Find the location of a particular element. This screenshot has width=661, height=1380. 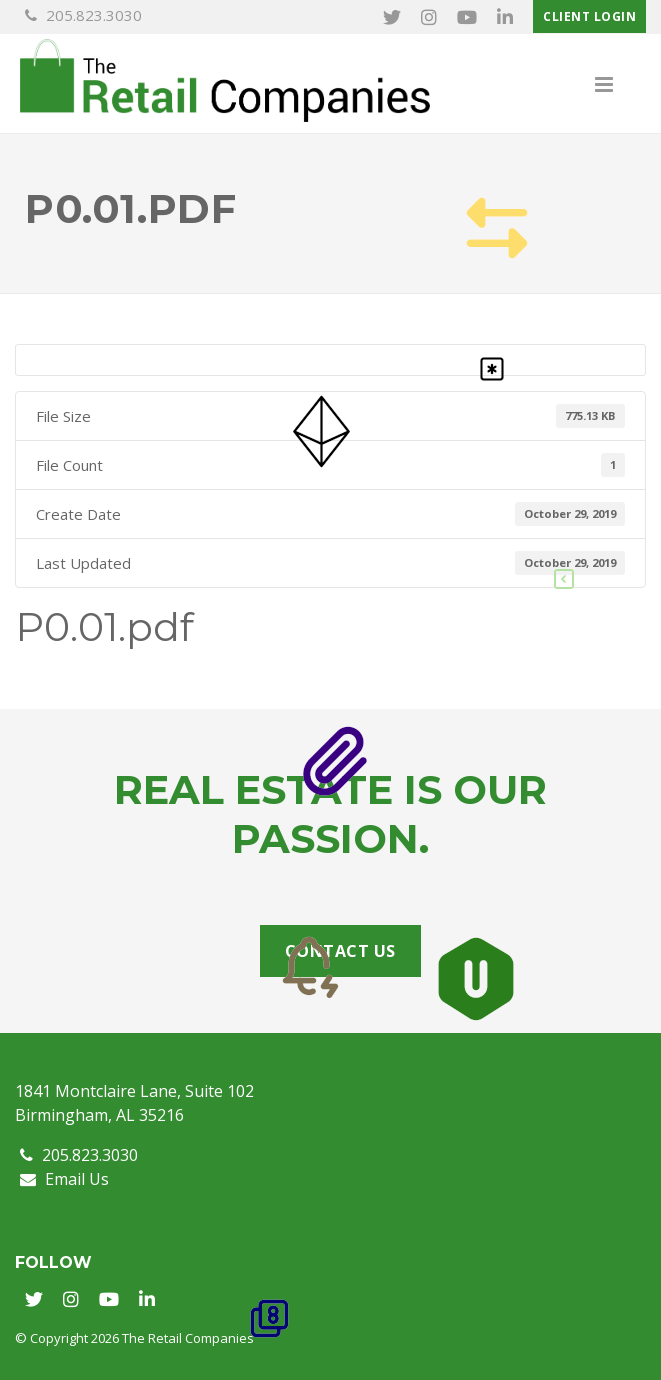

indicates a user or username initial is located at coordinates (476, 979).